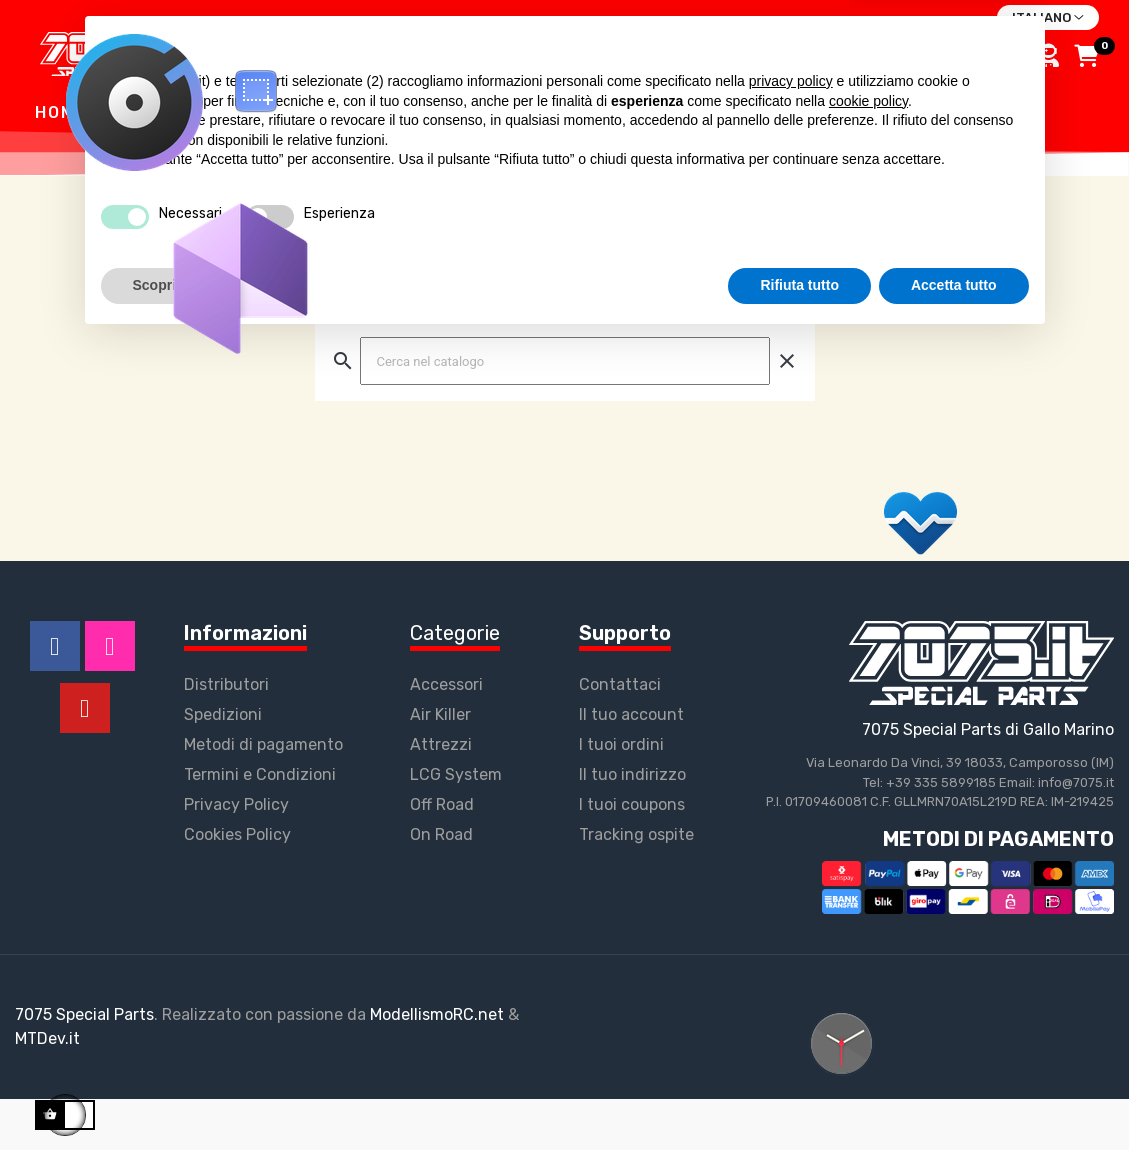  Describe the element at coordinates (240, 279) in the screenshot. I see `open layout or design application` at that location.